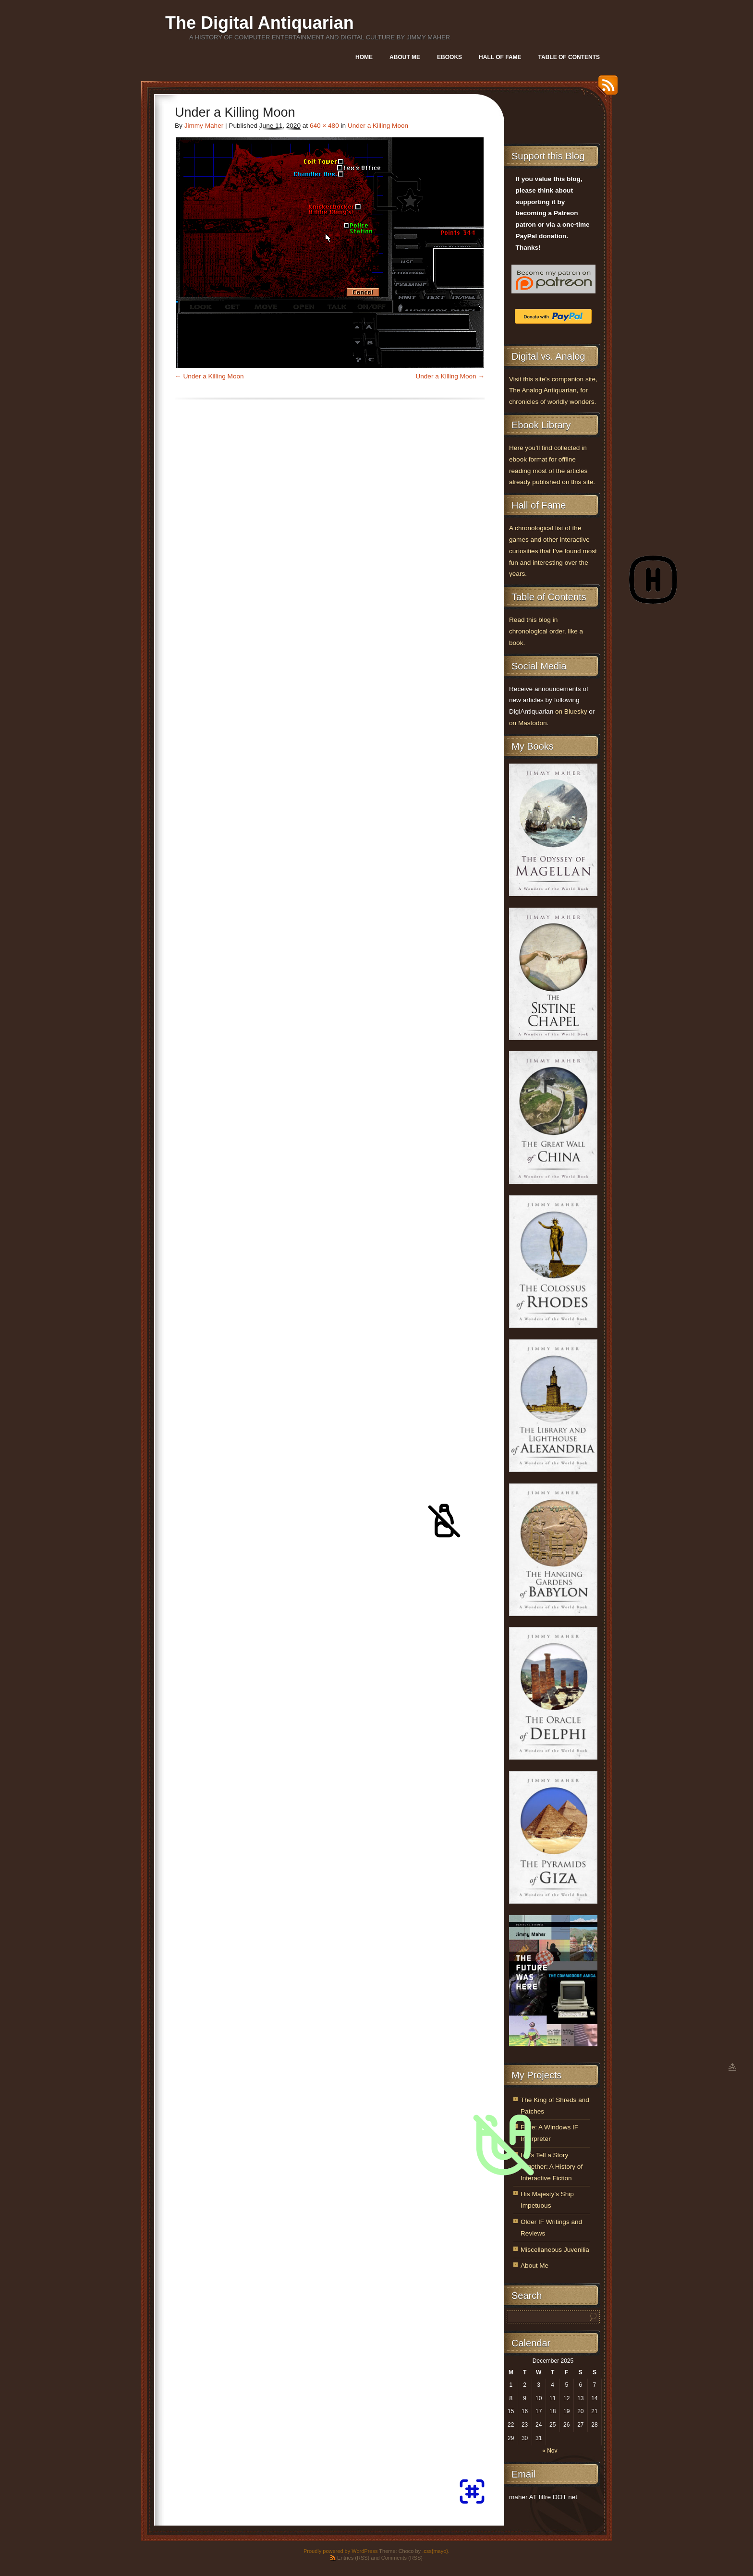  What do you see at coordinates (397, 190) in the screenshot?
I see `access your starred or favorite folders` at bounding box center [397, 190].